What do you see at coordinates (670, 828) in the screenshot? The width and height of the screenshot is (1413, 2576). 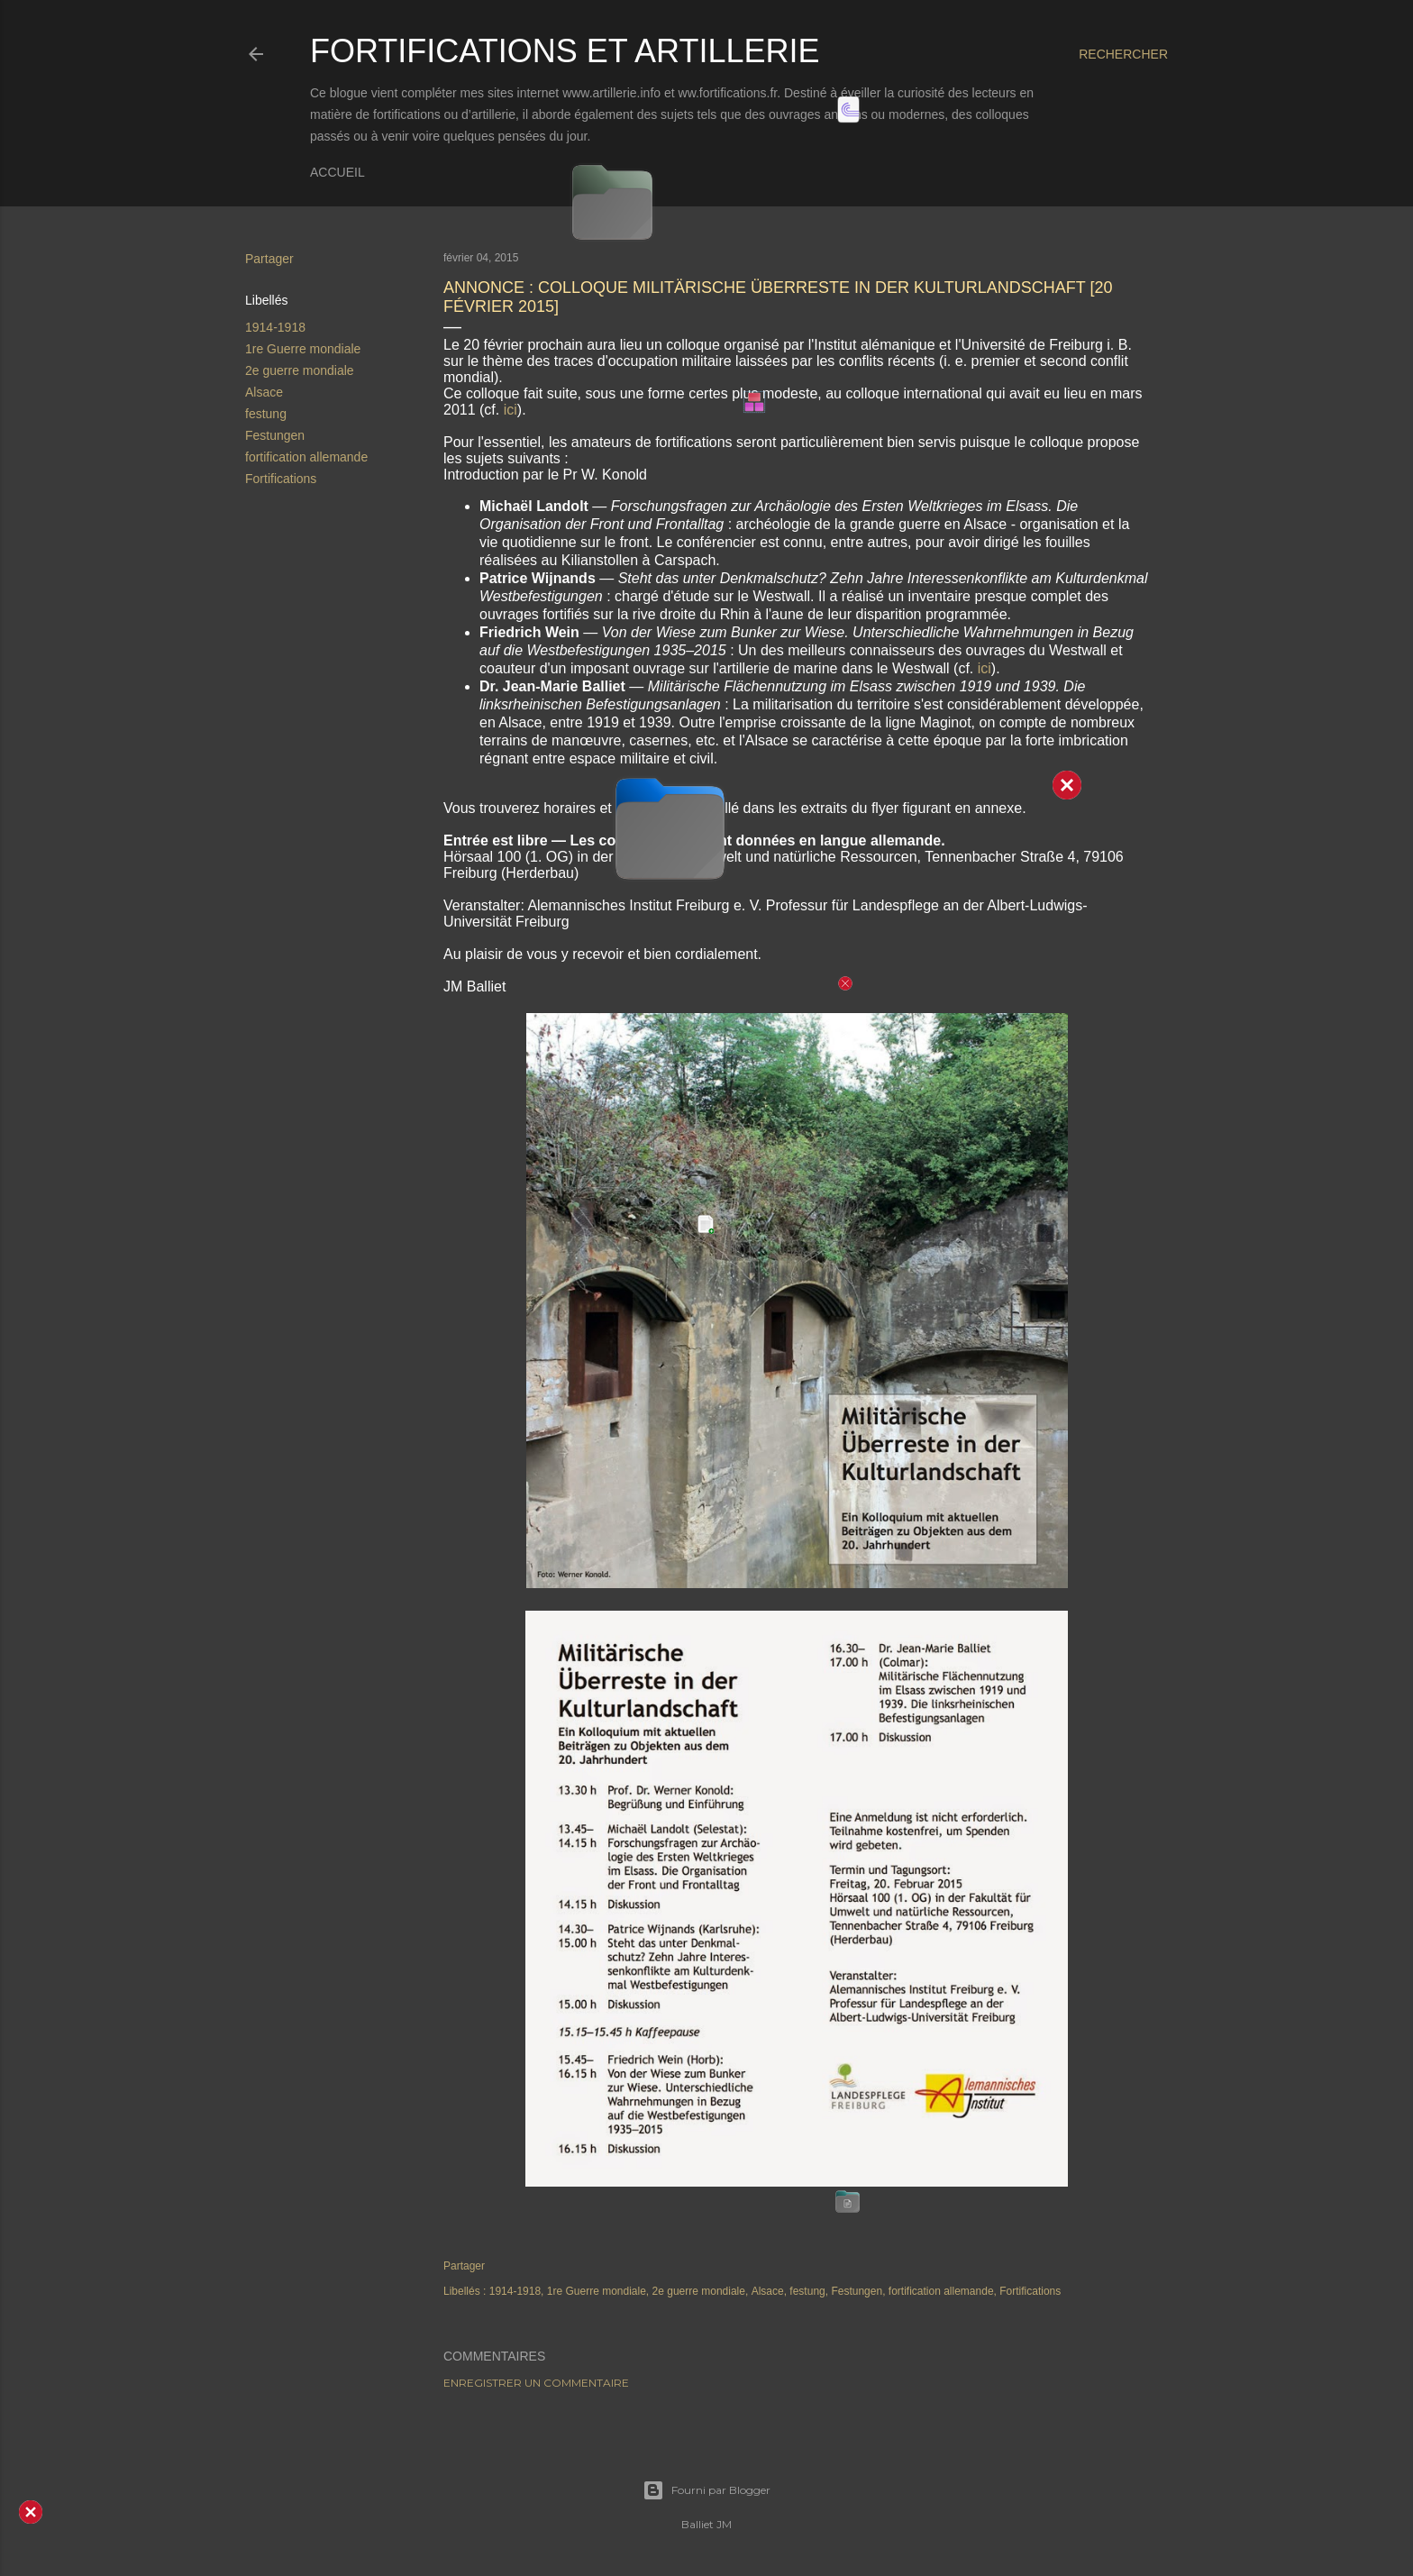 I see `open folder to view contents` at bounding box center [670, 828].